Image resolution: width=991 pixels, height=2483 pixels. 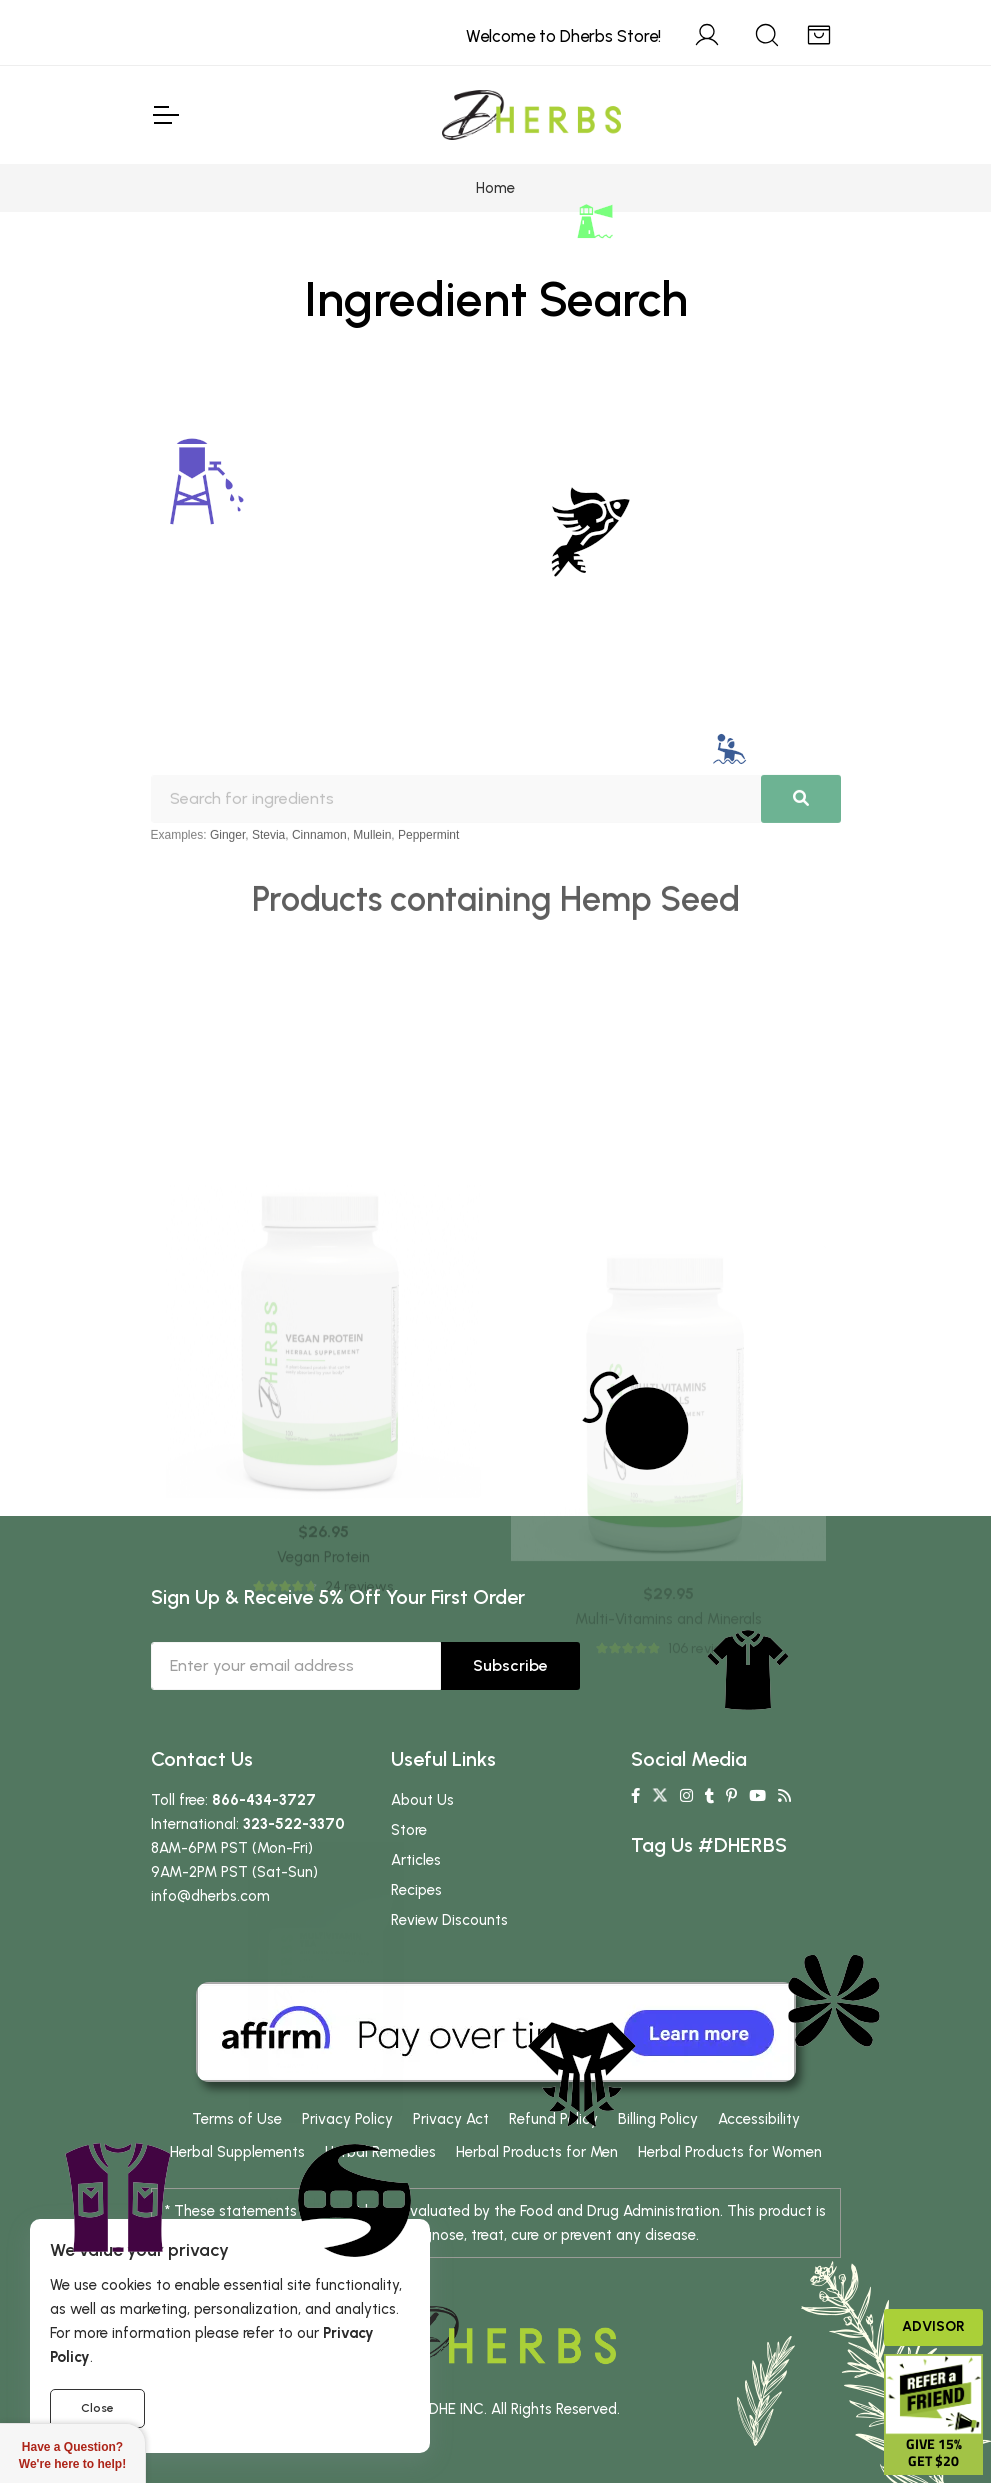 What do you see at coordinates (595, 220) in the screenshot?
I see `navigate to coastal or maritime features` at bounding box center [595, 220].